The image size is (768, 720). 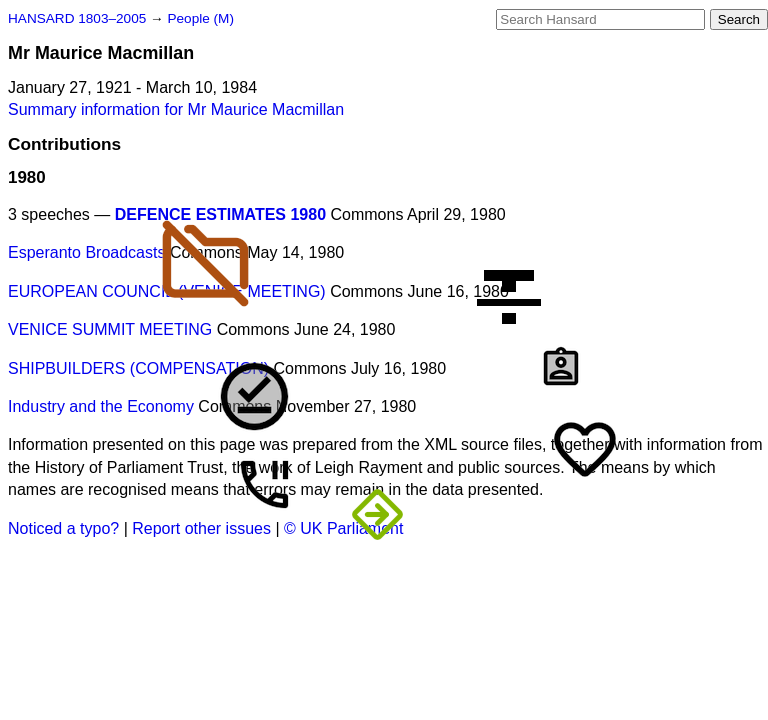 I want to click on get directions or navigation guidance, so click(x=377, y=514).